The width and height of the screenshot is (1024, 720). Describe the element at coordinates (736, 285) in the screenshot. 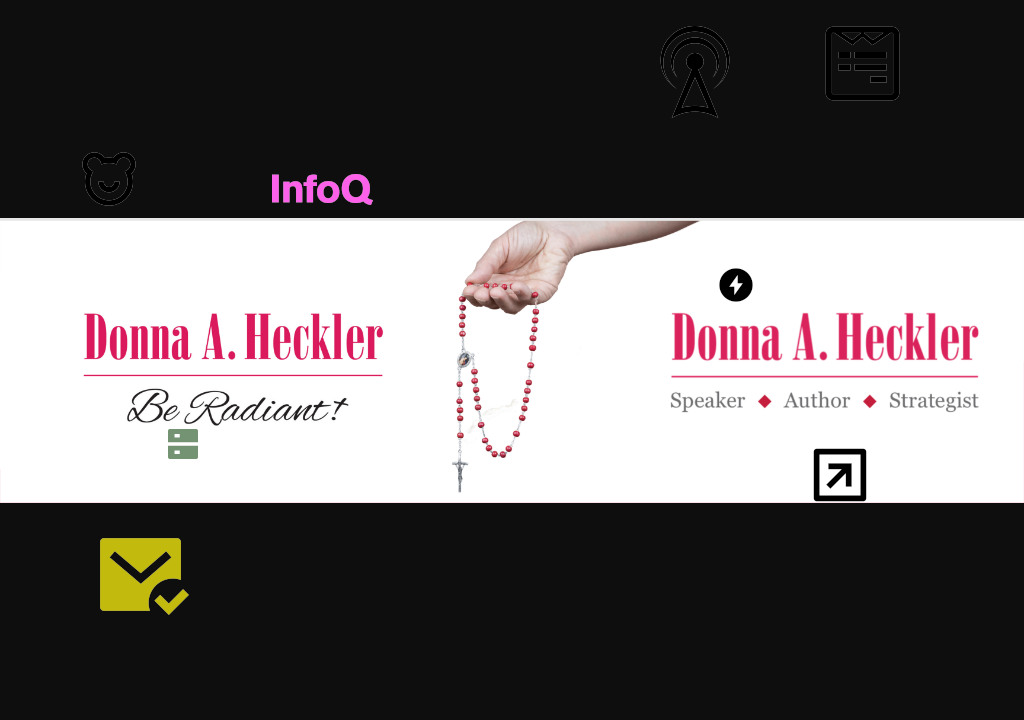

I see `play media from disc drive` at that location.